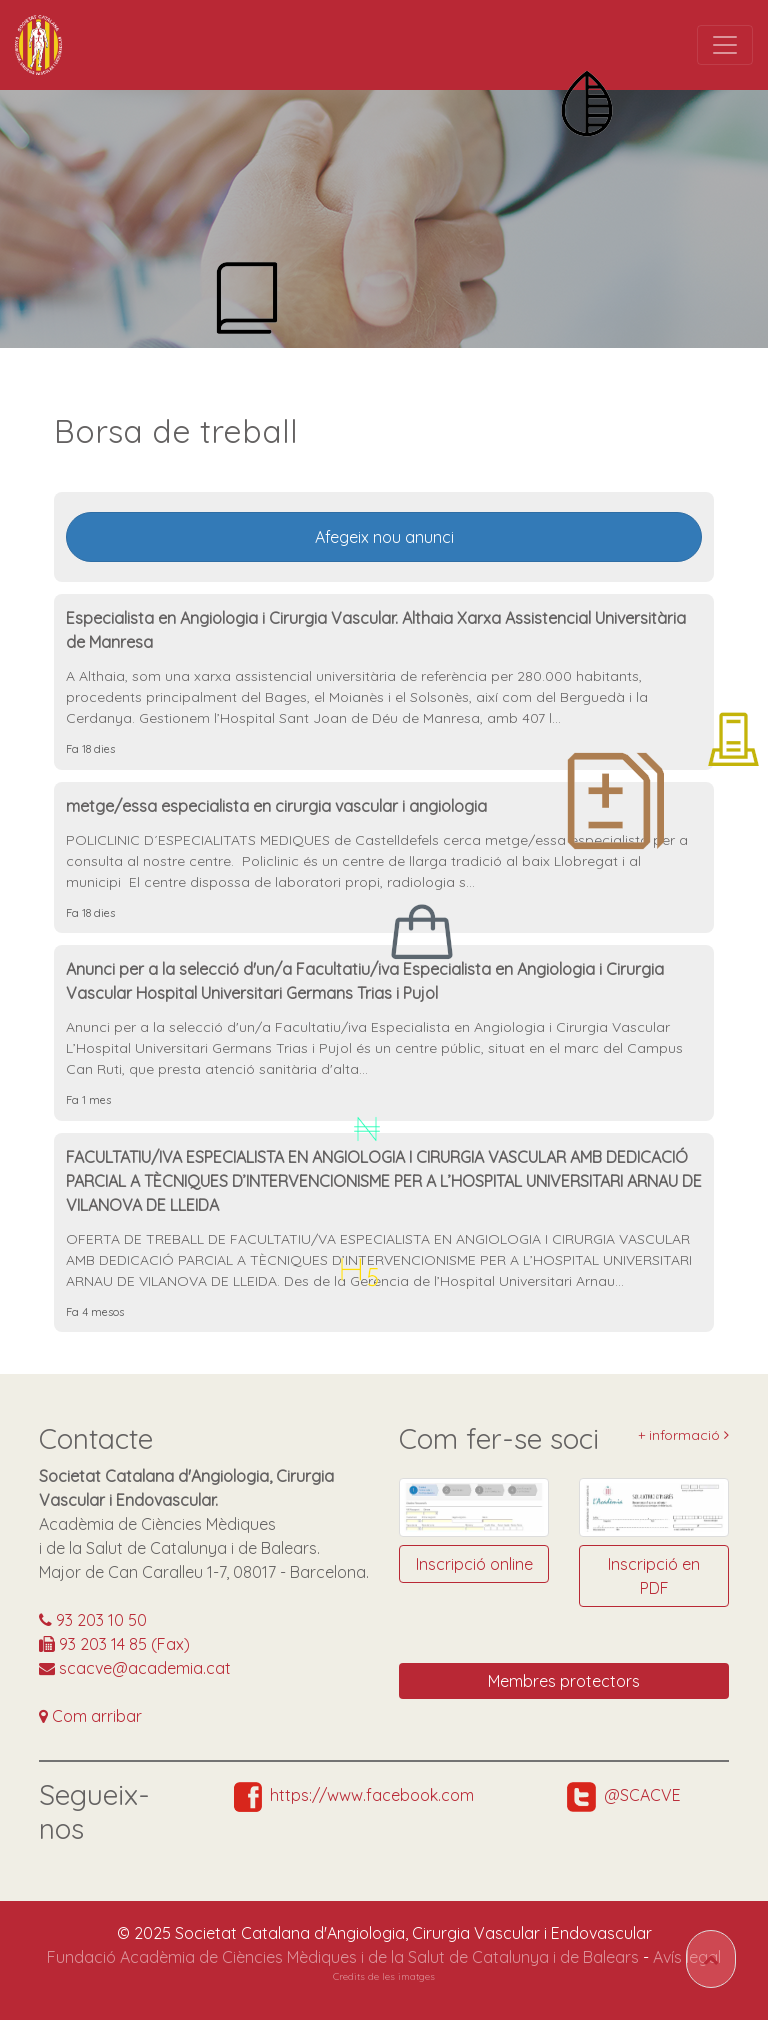 Image resolution: width=768 pixels, height=2020 pixels. I want to click on open a book or reading view, so click(247, 298).